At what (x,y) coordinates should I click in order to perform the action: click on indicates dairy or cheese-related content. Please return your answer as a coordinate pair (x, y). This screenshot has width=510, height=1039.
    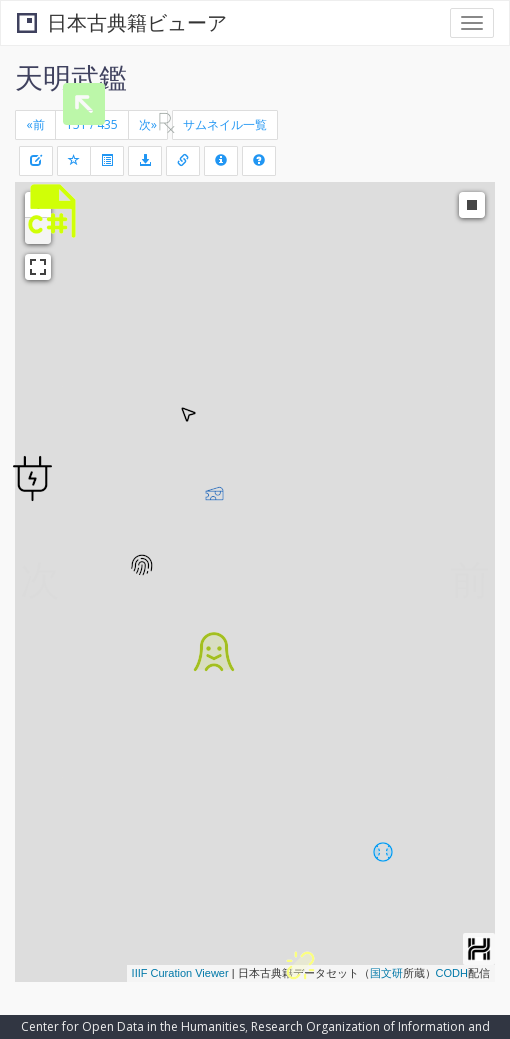
    Looking at the image, I should click on (214, 494).